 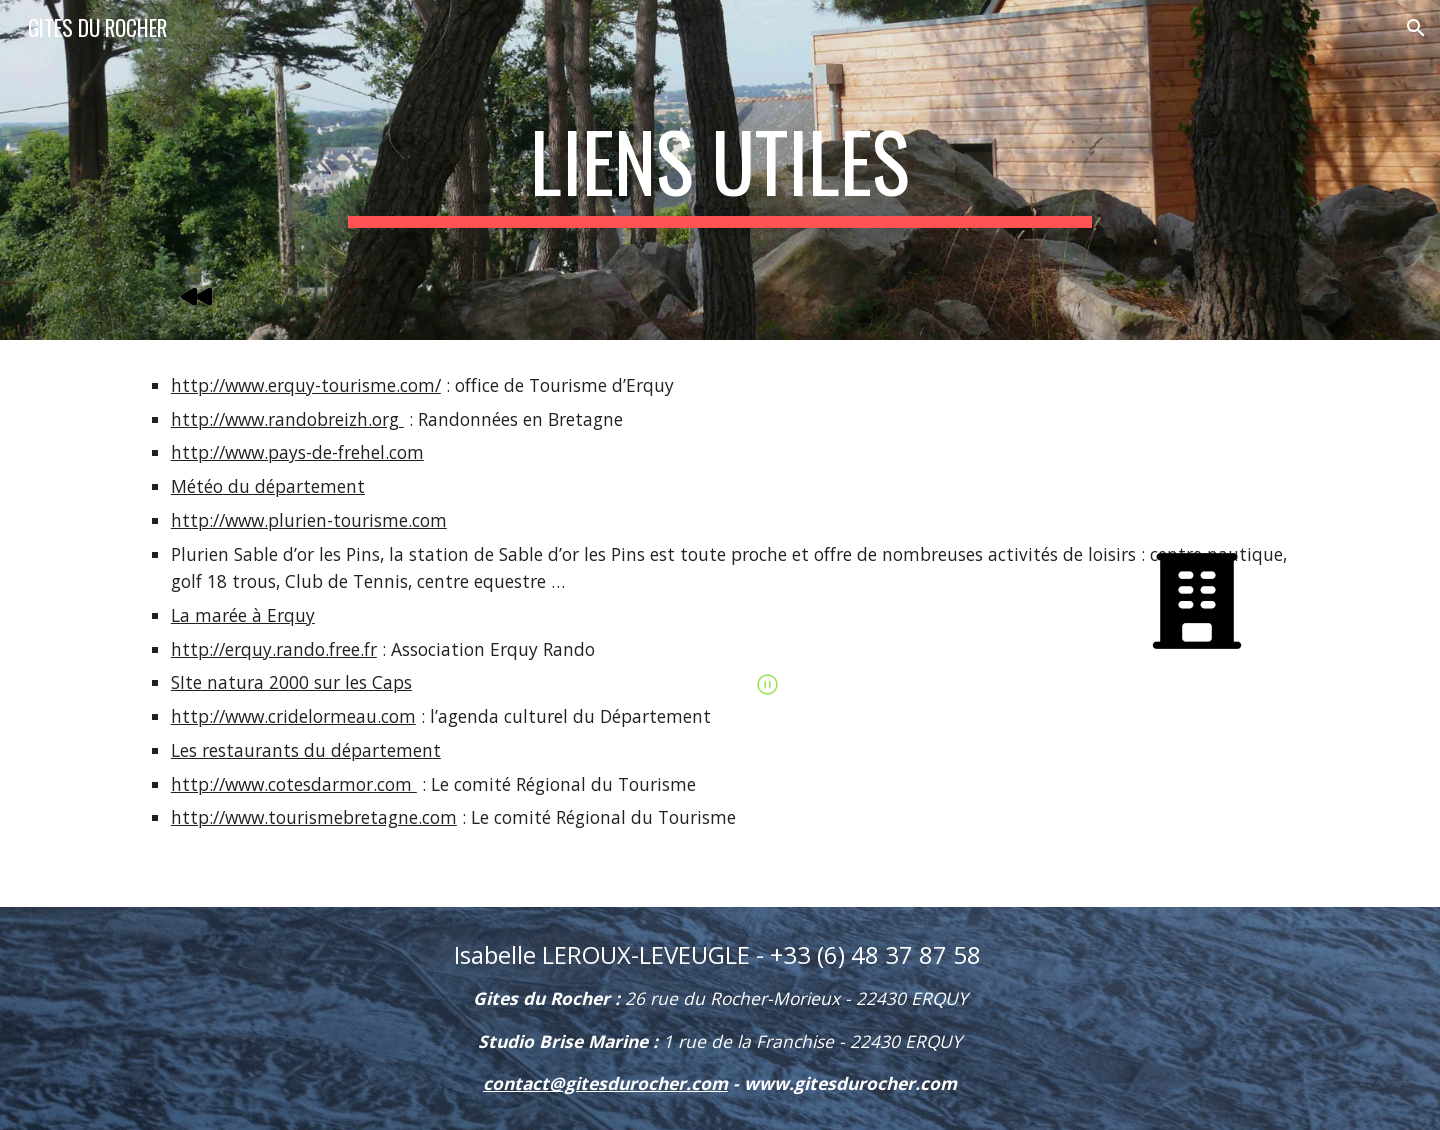 What do you see at coordinates (197, 295) in the screenshot?
I see `rewind or skip to previous track` at bounding box center [197, 295].